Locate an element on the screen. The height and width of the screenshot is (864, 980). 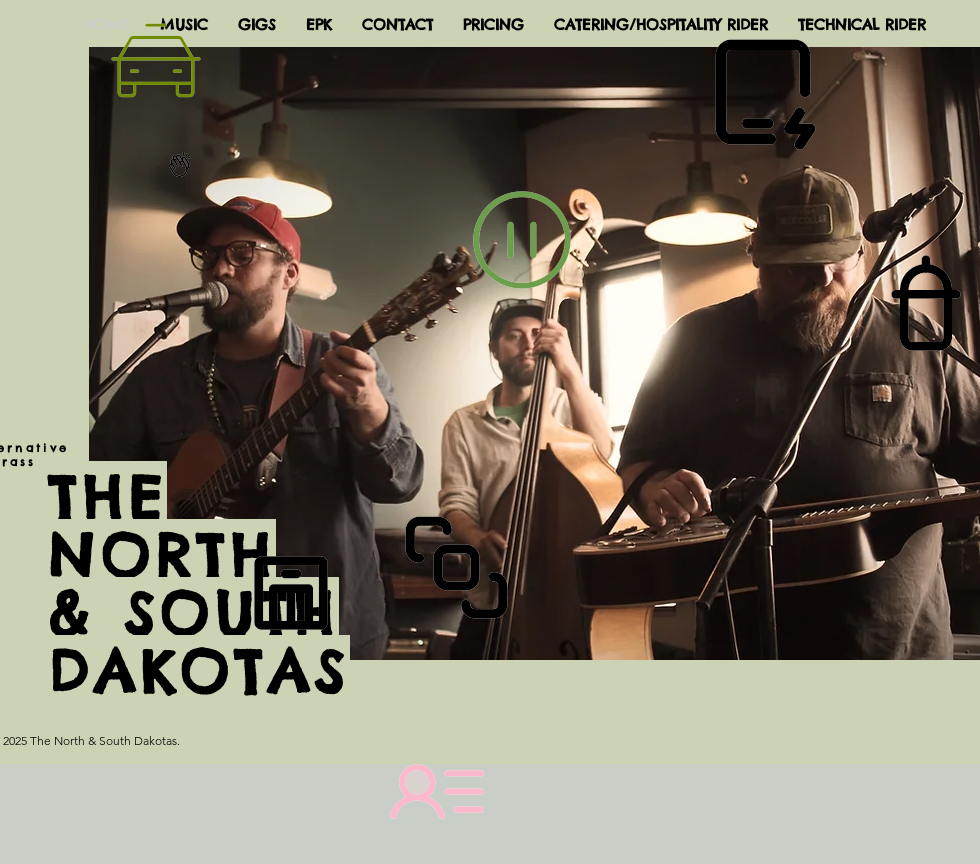
iPad charging status is located at coordinates (763, 92).